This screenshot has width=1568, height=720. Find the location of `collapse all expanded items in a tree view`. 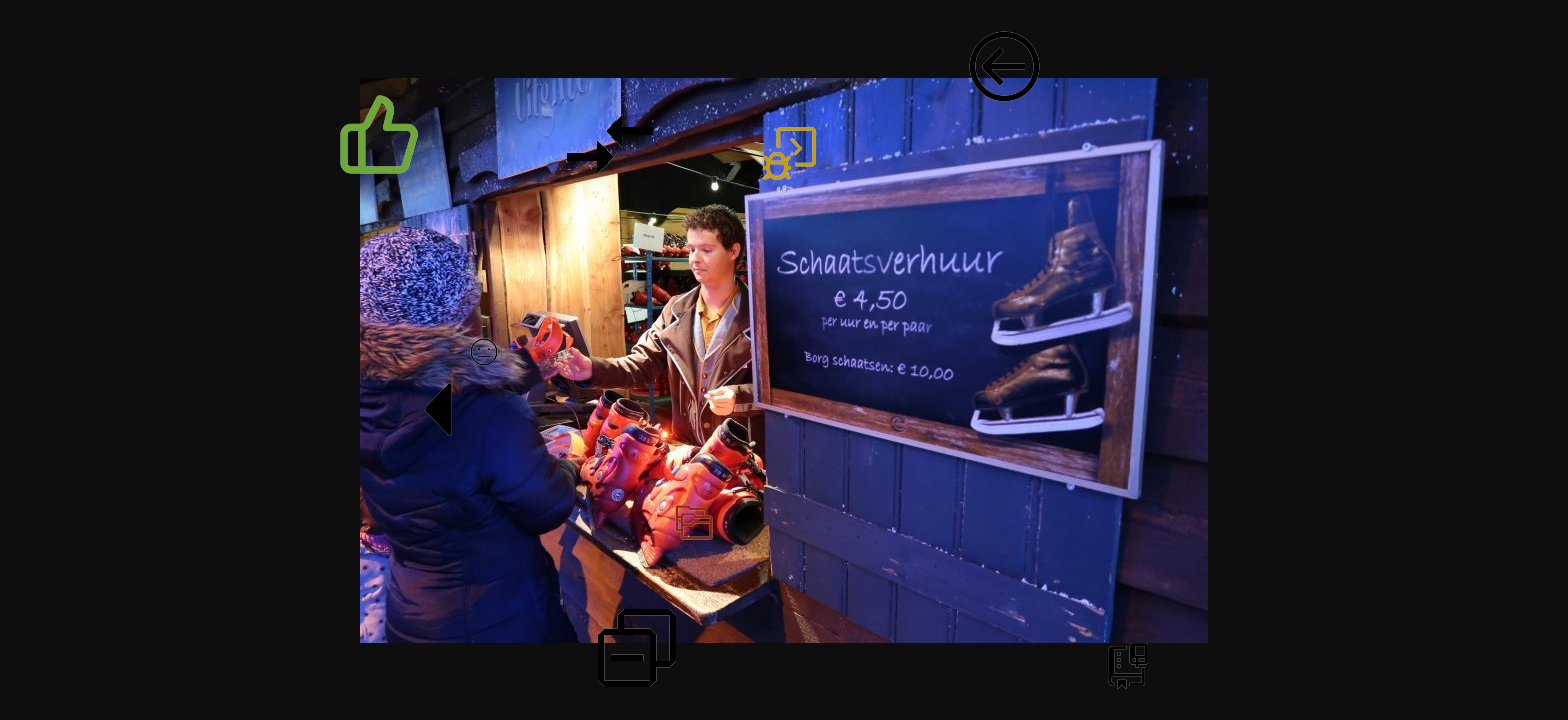

collapse all expanded items in a tree view is located at coordinates (637, 648).